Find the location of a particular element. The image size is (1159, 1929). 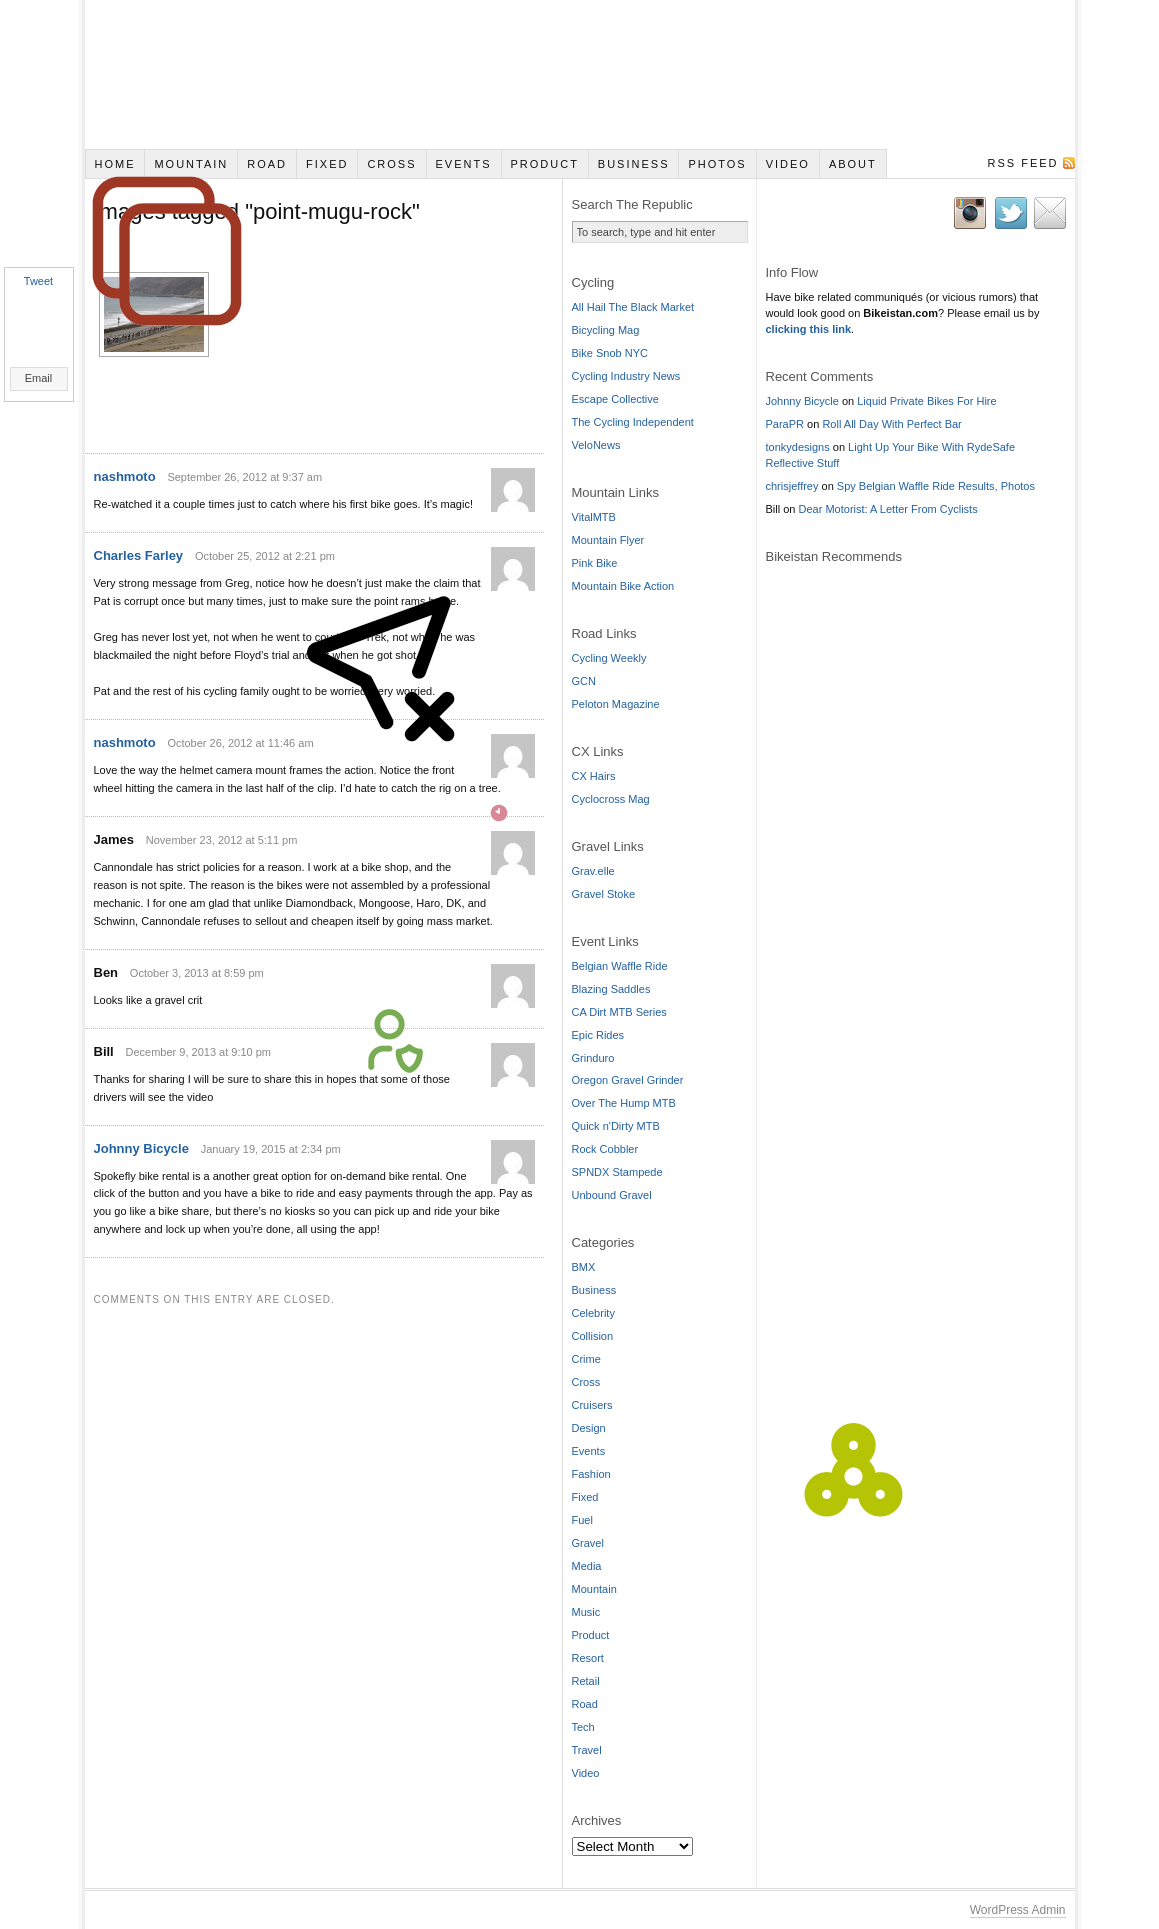

view or manage account security settings is located at coordinates (389, 1039).